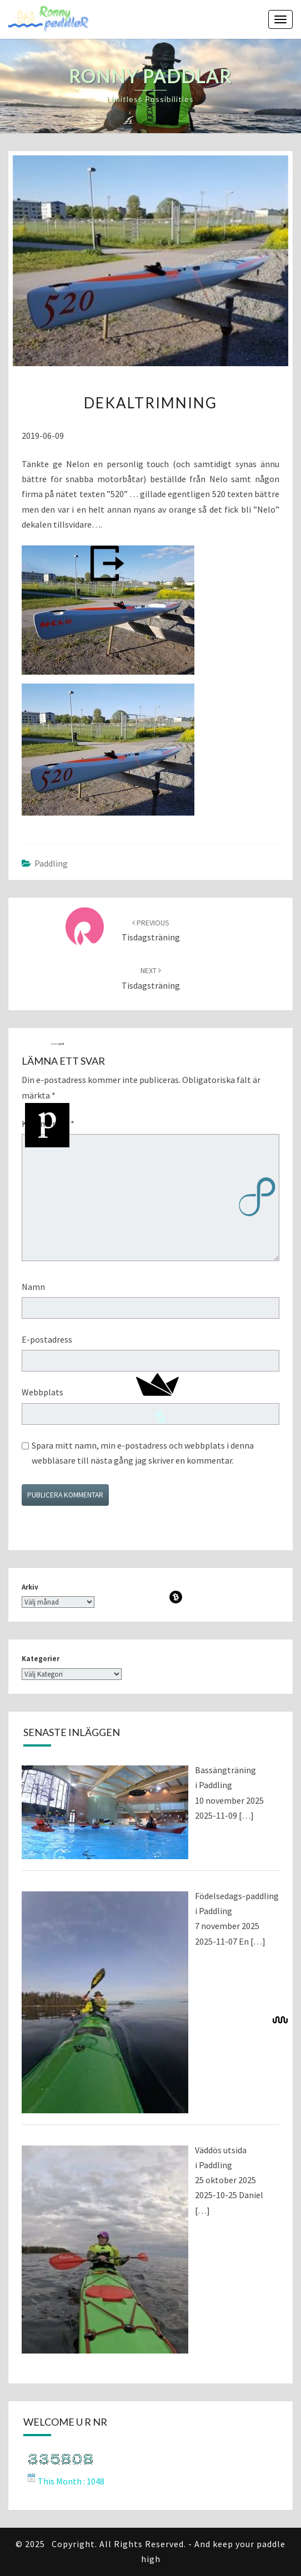  Describe the element at coordinates (157, 1384) in the screenshot. I see `open streamlit application` at that location.